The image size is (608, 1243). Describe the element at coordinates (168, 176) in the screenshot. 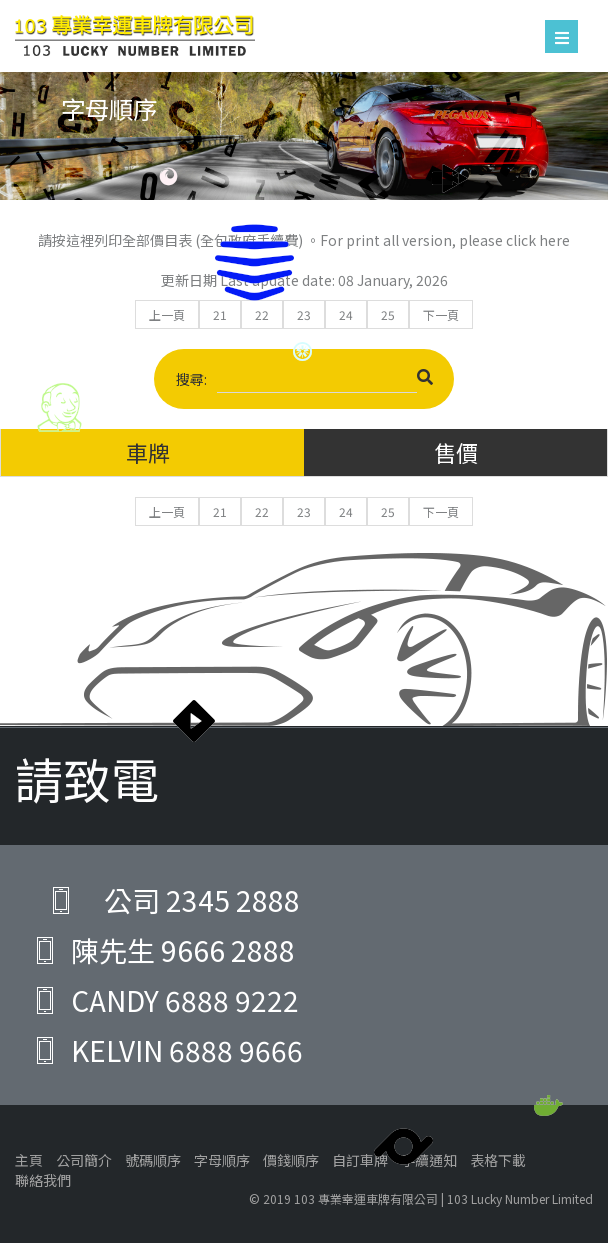

I see `open Mozilla Firefox browser` at that location.